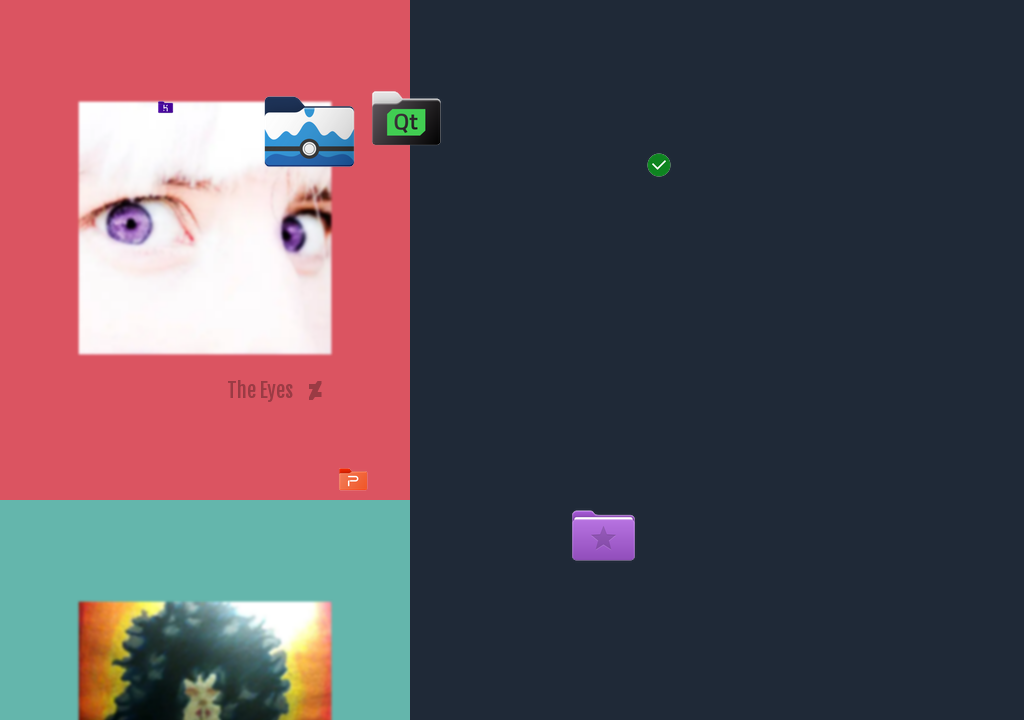  I want to click on folder containing Heroku project files, so click(165, 107).